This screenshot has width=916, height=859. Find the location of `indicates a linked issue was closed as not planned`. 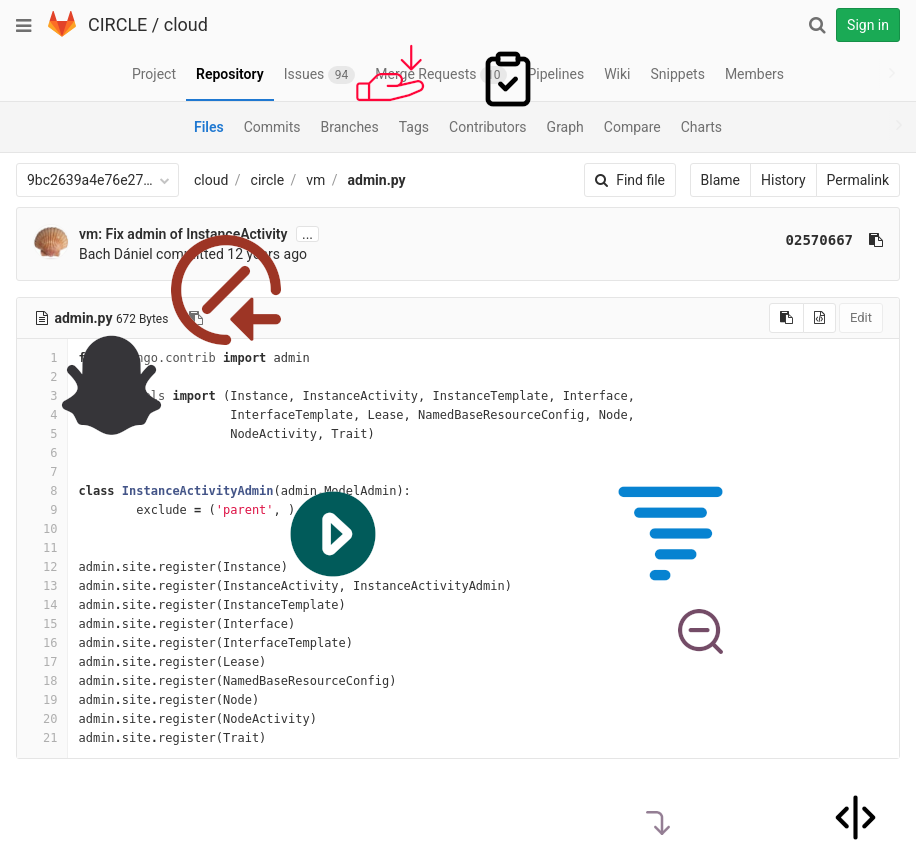

indicates a linked issue was closed as not planned is located at coordinates (226, 290).